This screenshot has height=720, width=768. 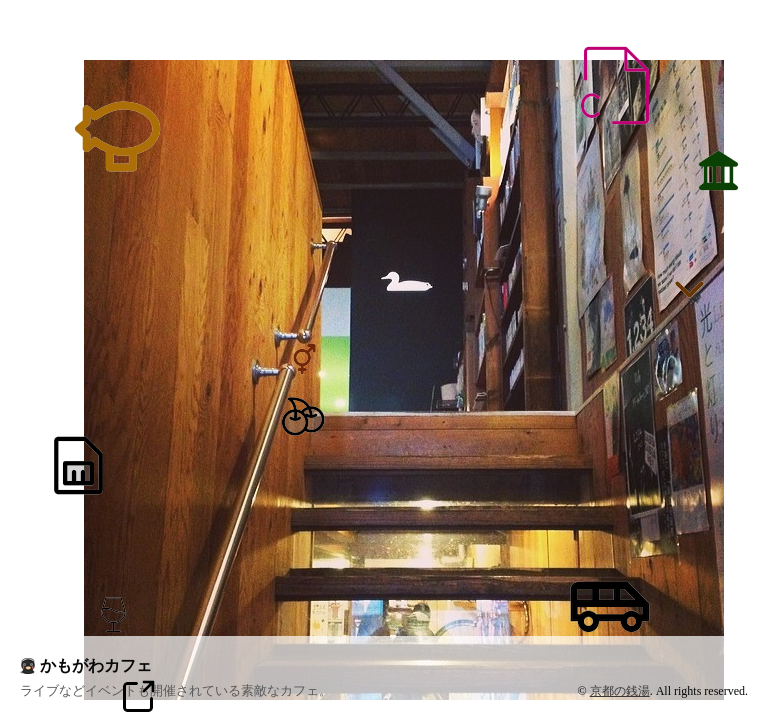 I want to click on indicates gender options or selection, so click(x=303, y=360).